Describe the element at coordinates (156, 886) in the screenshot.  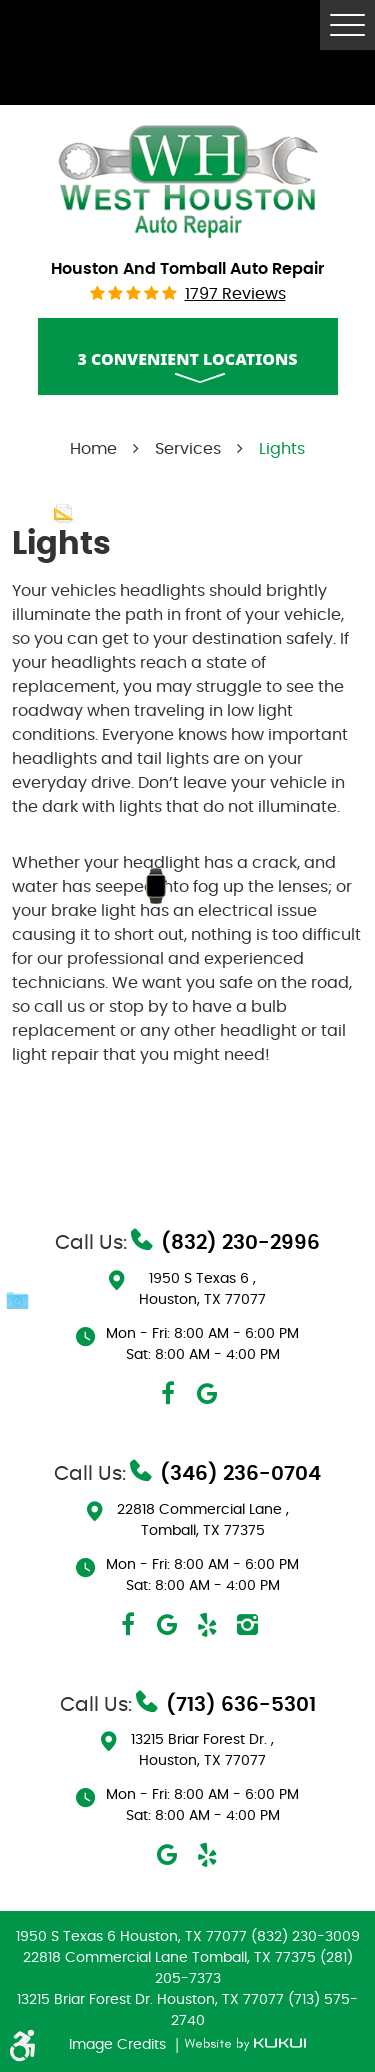
I see `apple watch series 6 device icon` at that location.